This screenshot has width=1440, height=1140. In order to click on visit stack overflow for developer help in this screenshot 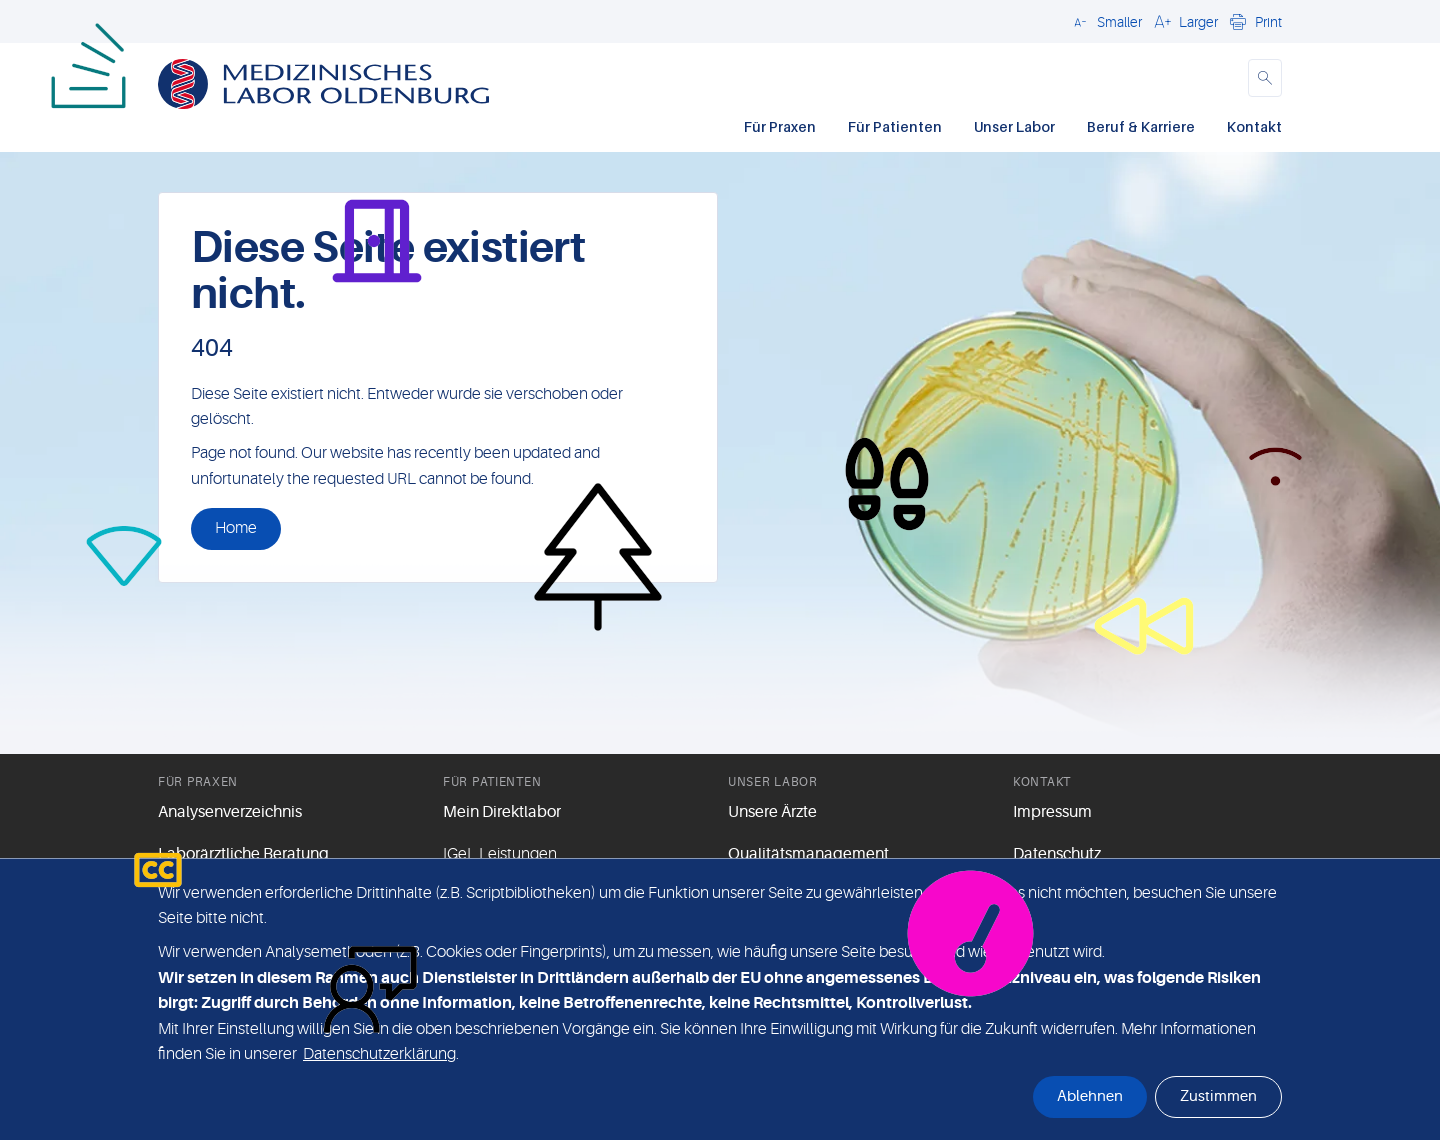, I will do `click(88, 67)`.